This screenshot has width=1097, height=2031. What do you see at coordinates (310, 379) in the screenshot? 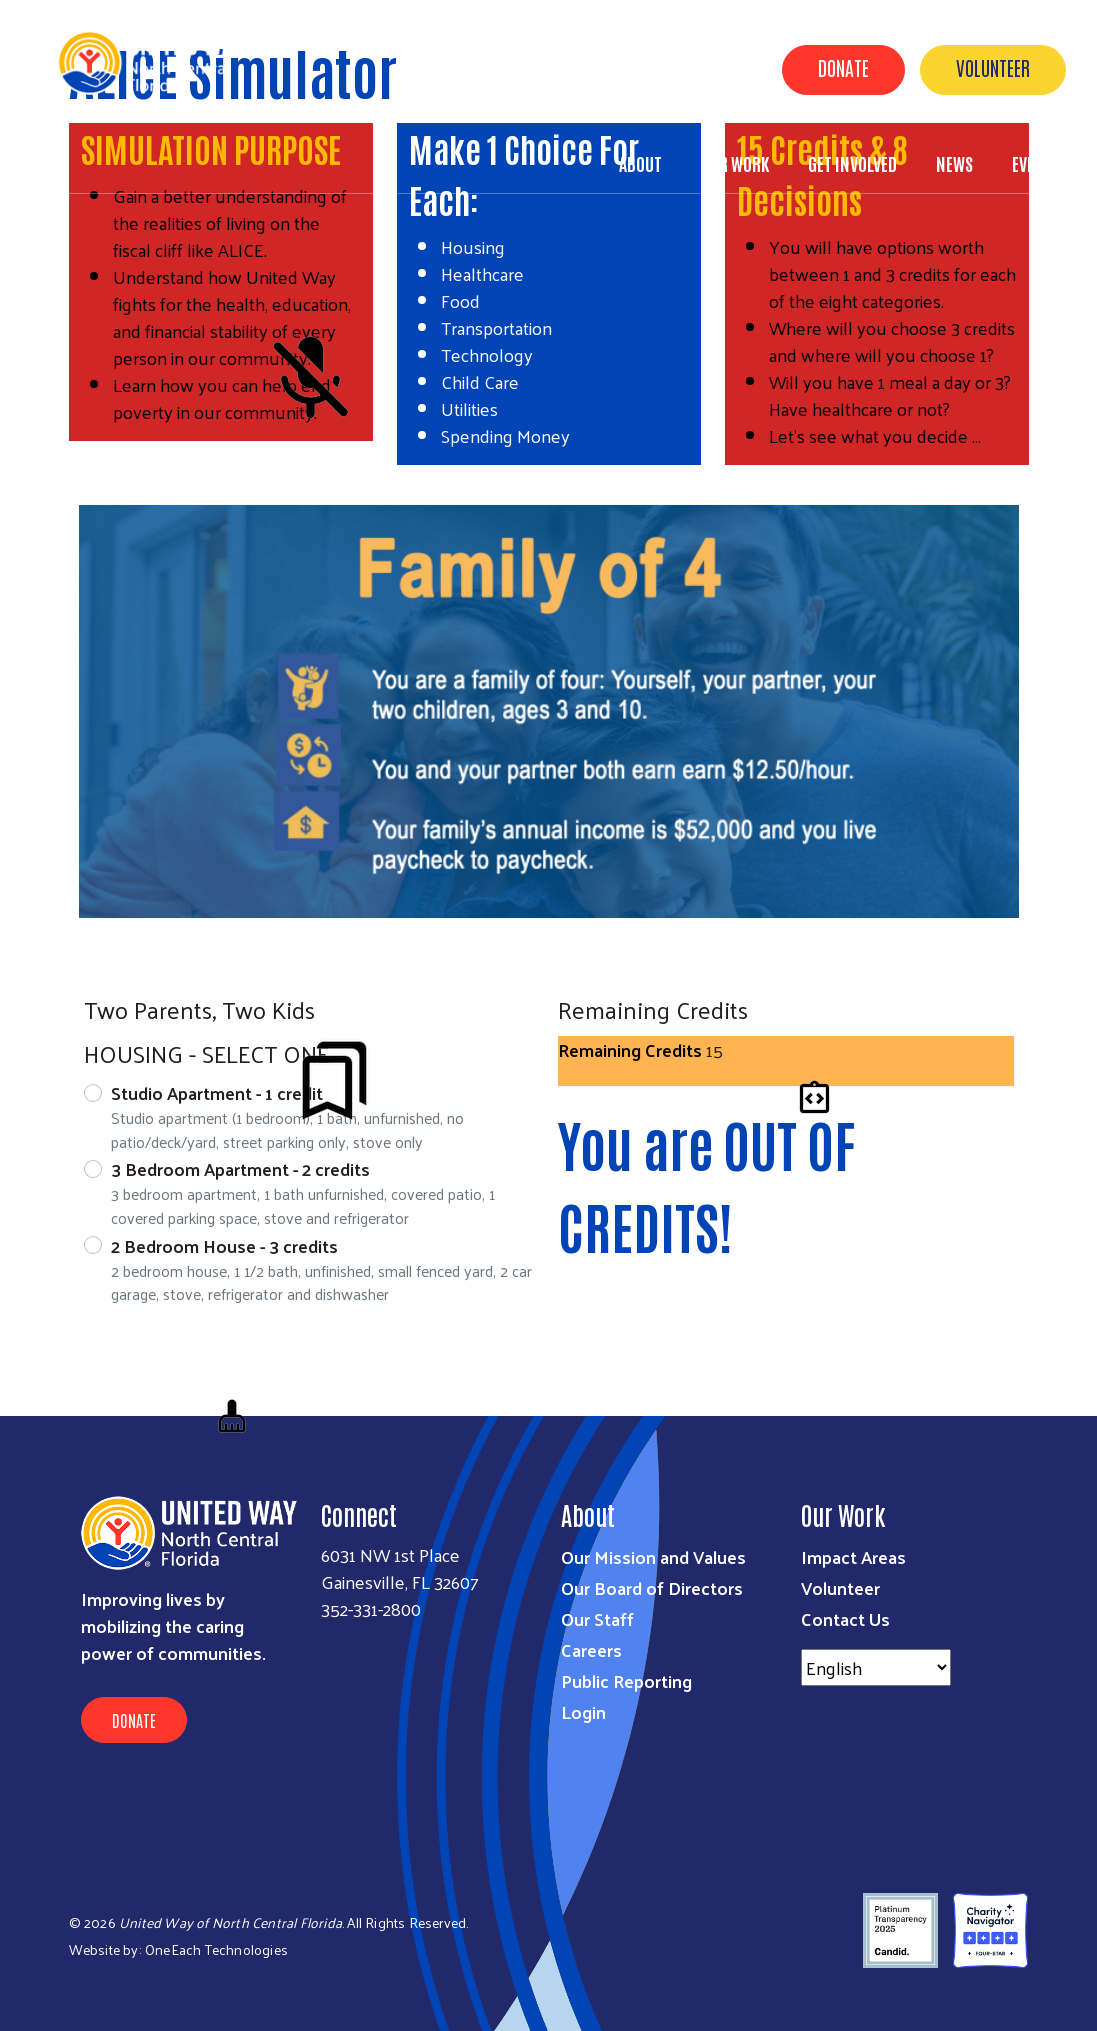
I see `mute your microphone` at bounding box center [310, 379].